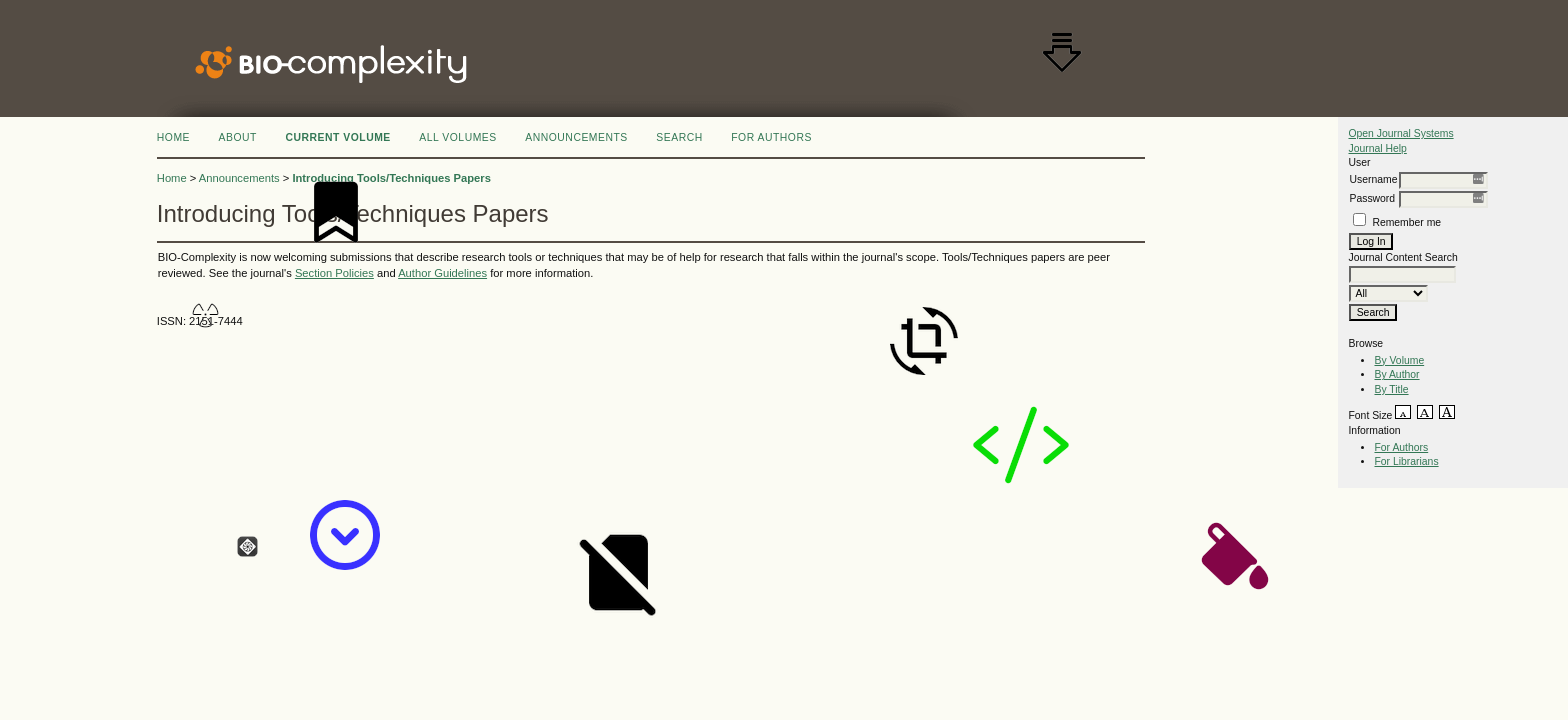 Image resolution: width=1568 pixels, height=720 pixels. Describe the element at coordinates (336, 211) in the screenshot. I see `save this item for later` at that location.